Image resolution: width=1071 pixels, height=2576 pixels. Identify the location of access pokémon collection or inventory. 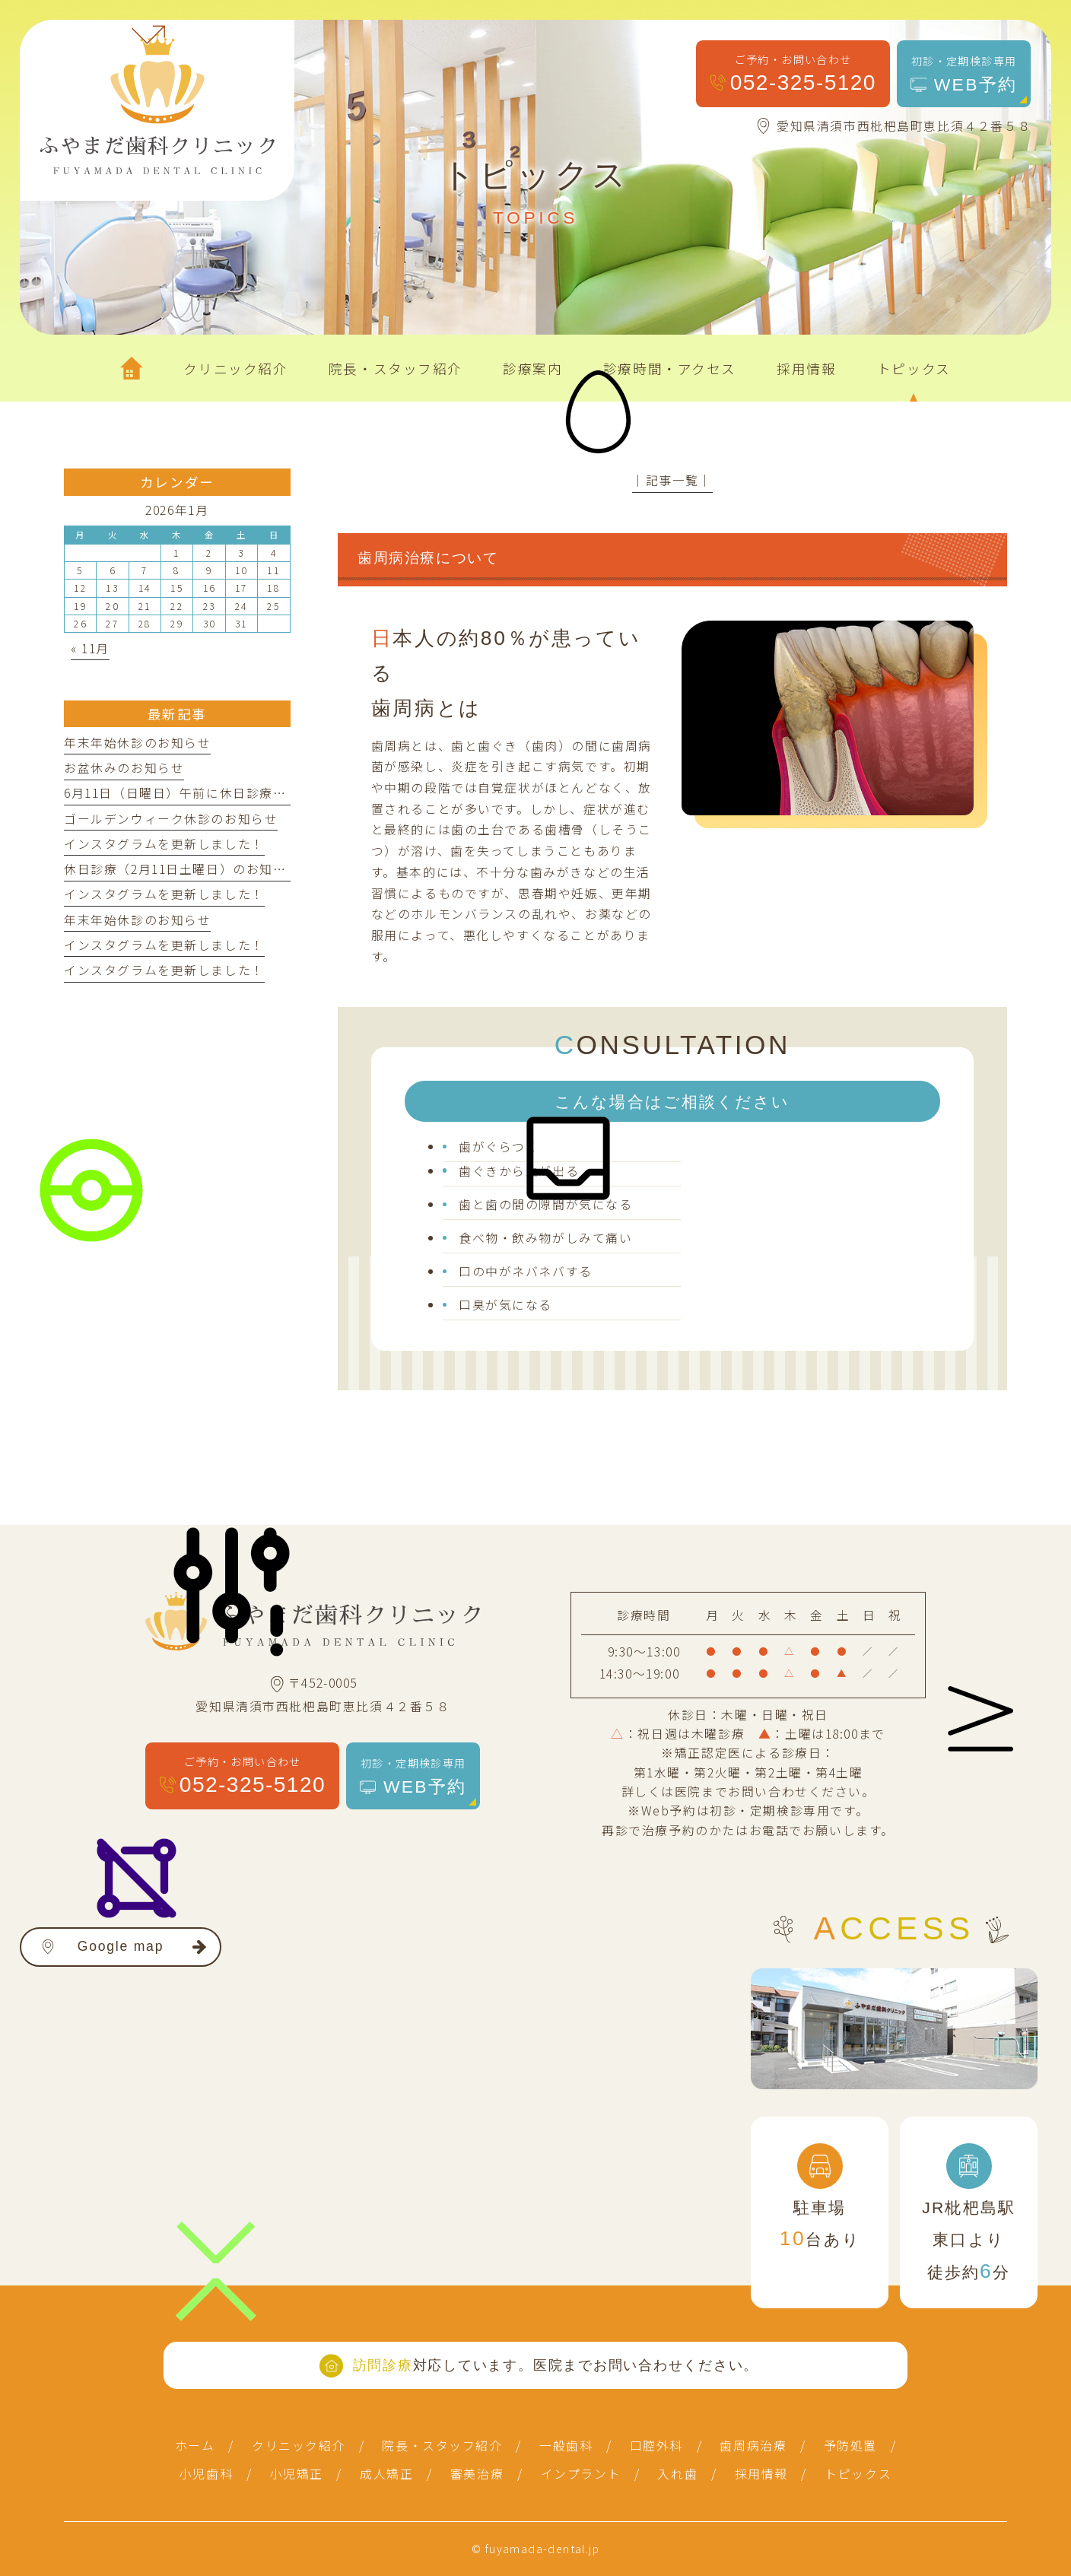
(91, 1190).